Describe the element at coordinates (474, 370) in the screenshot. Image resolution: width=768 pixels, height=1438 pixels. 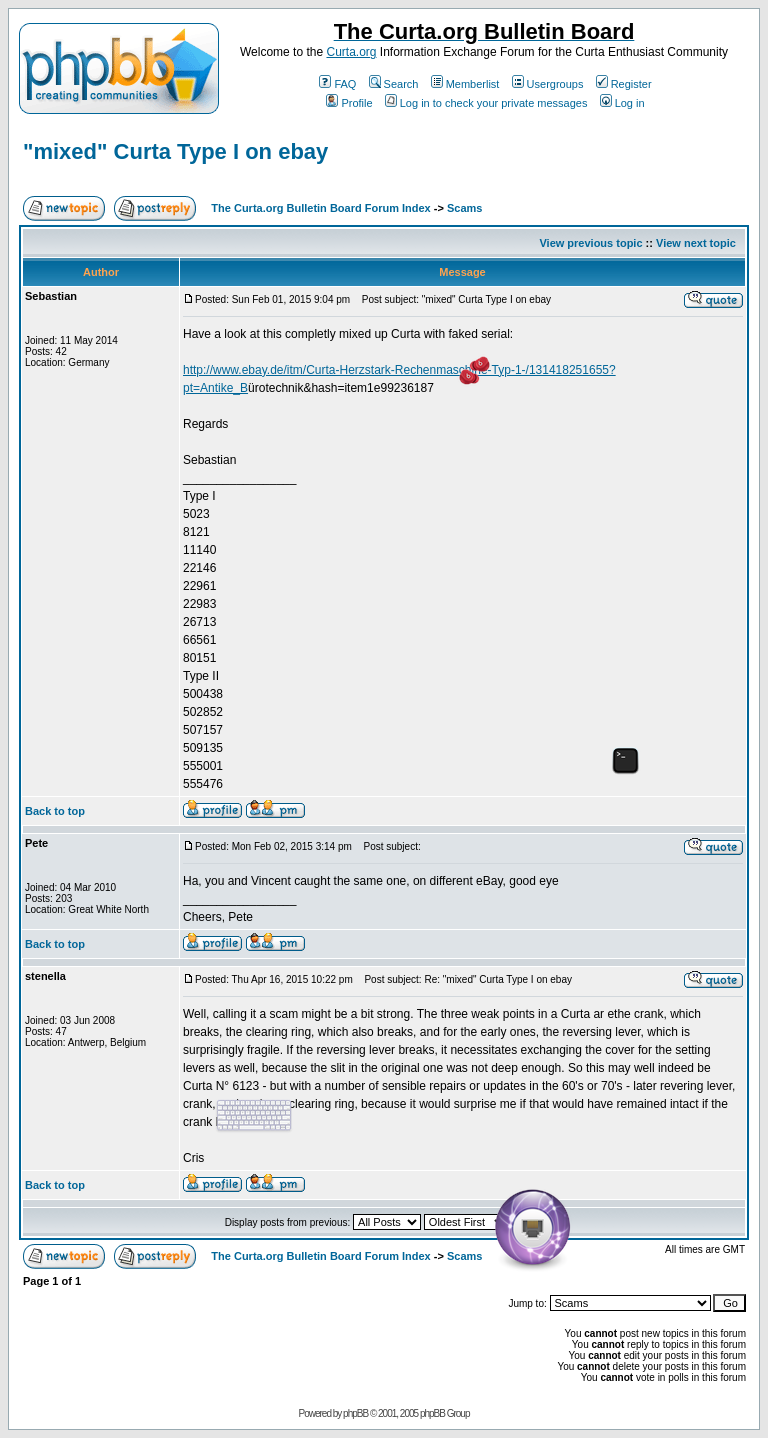
I see `beats wireless earbuds - disconnected or unavailable` at that location.